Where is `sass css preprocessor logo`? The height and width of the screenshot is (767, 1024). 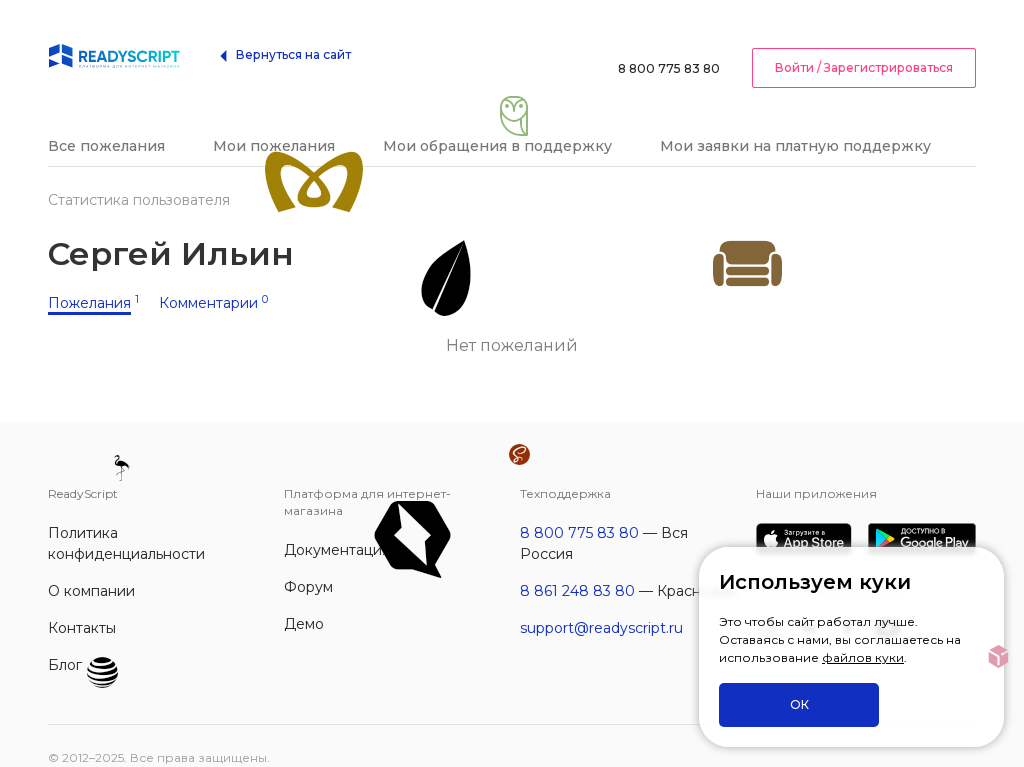
sass css preprocessor logo is located at coordinates (519, 454).